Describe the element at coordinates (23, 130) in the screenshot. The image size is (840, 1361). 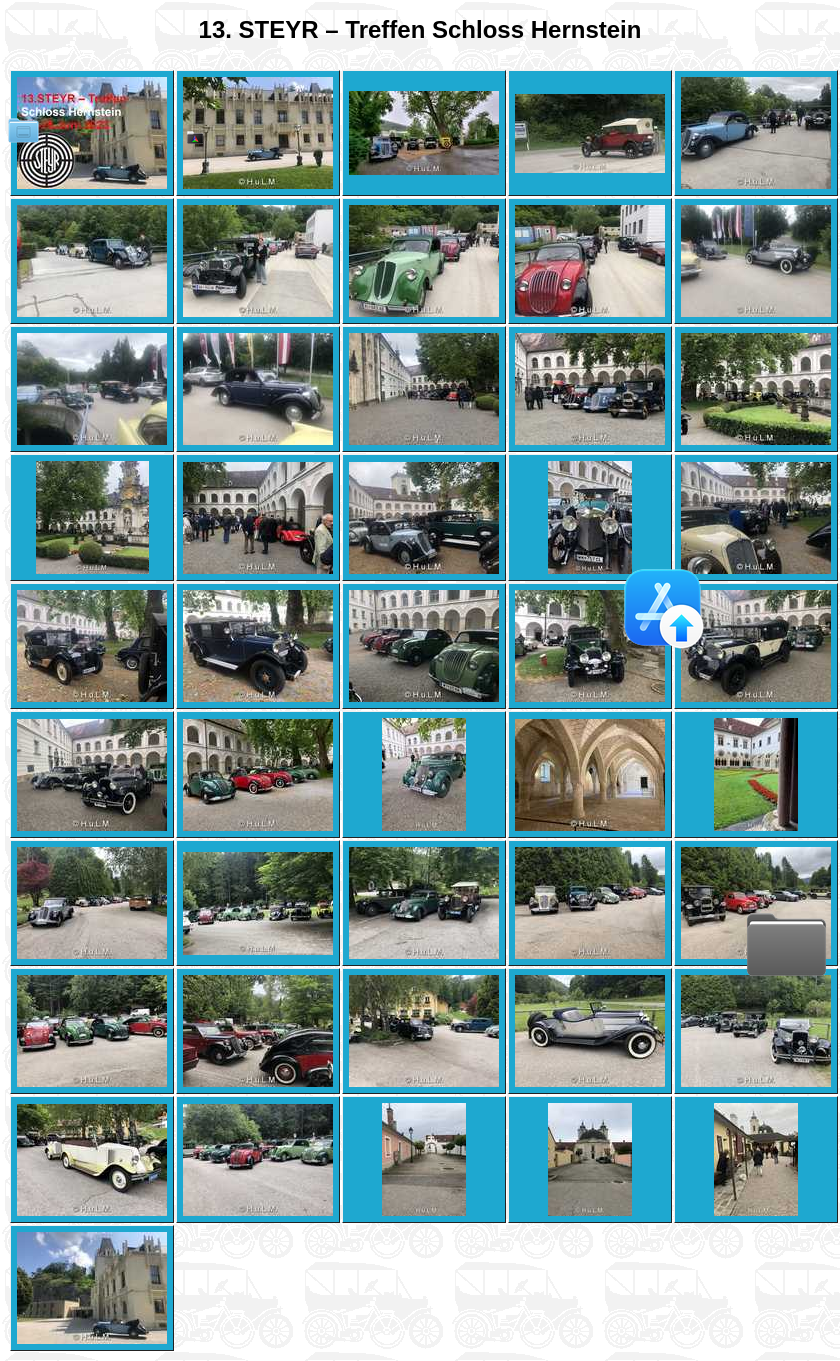
I see `open your desktop folder` at that location.